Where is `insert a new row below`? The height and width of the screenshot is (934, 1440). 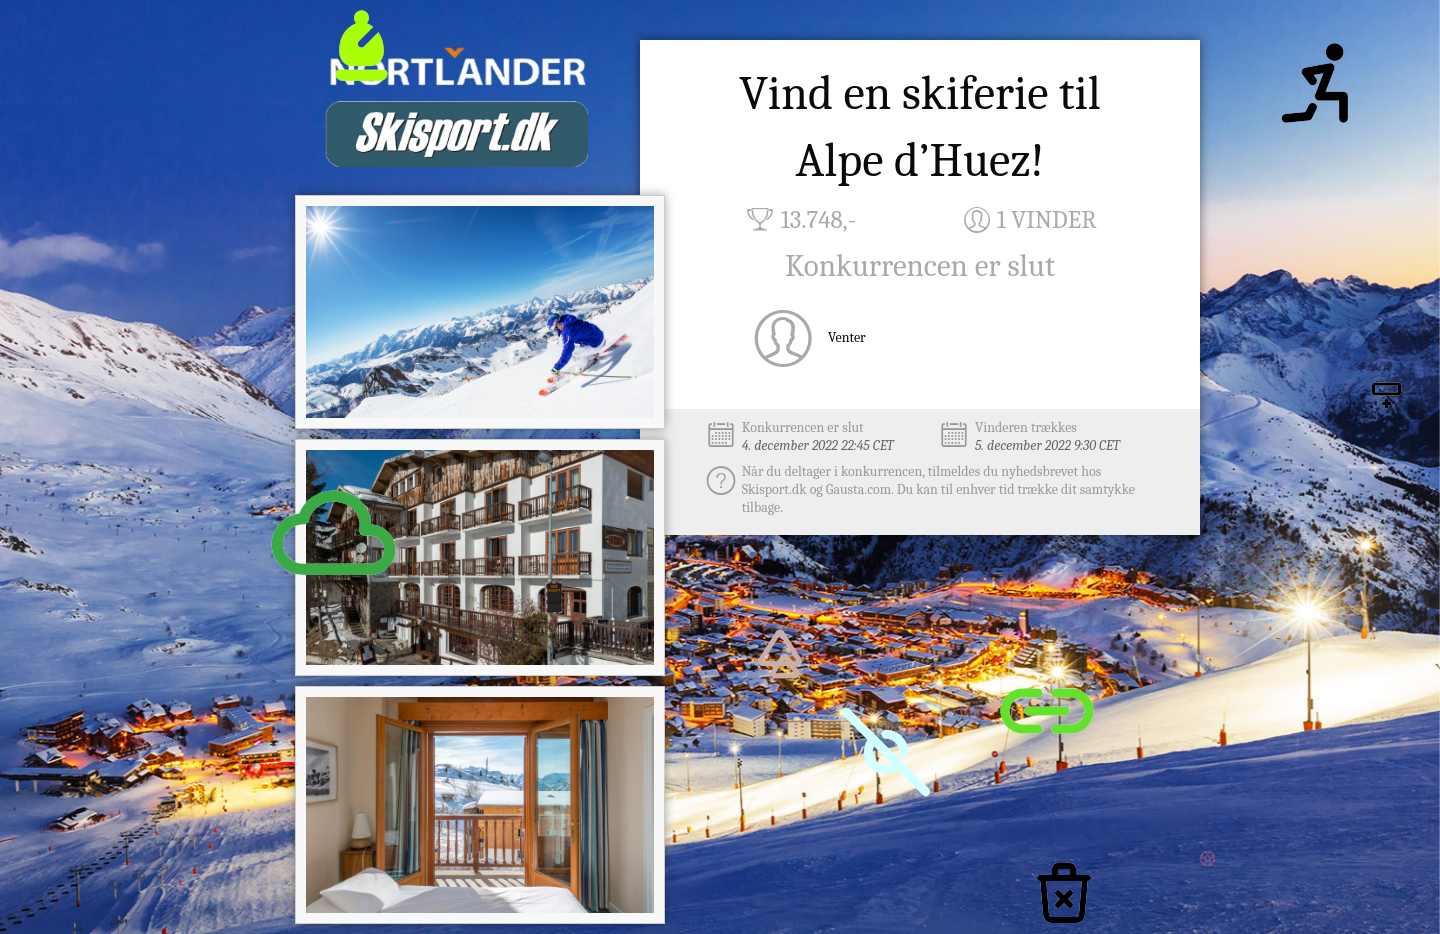
insert a new row below is located at coordinates (1386, 395).